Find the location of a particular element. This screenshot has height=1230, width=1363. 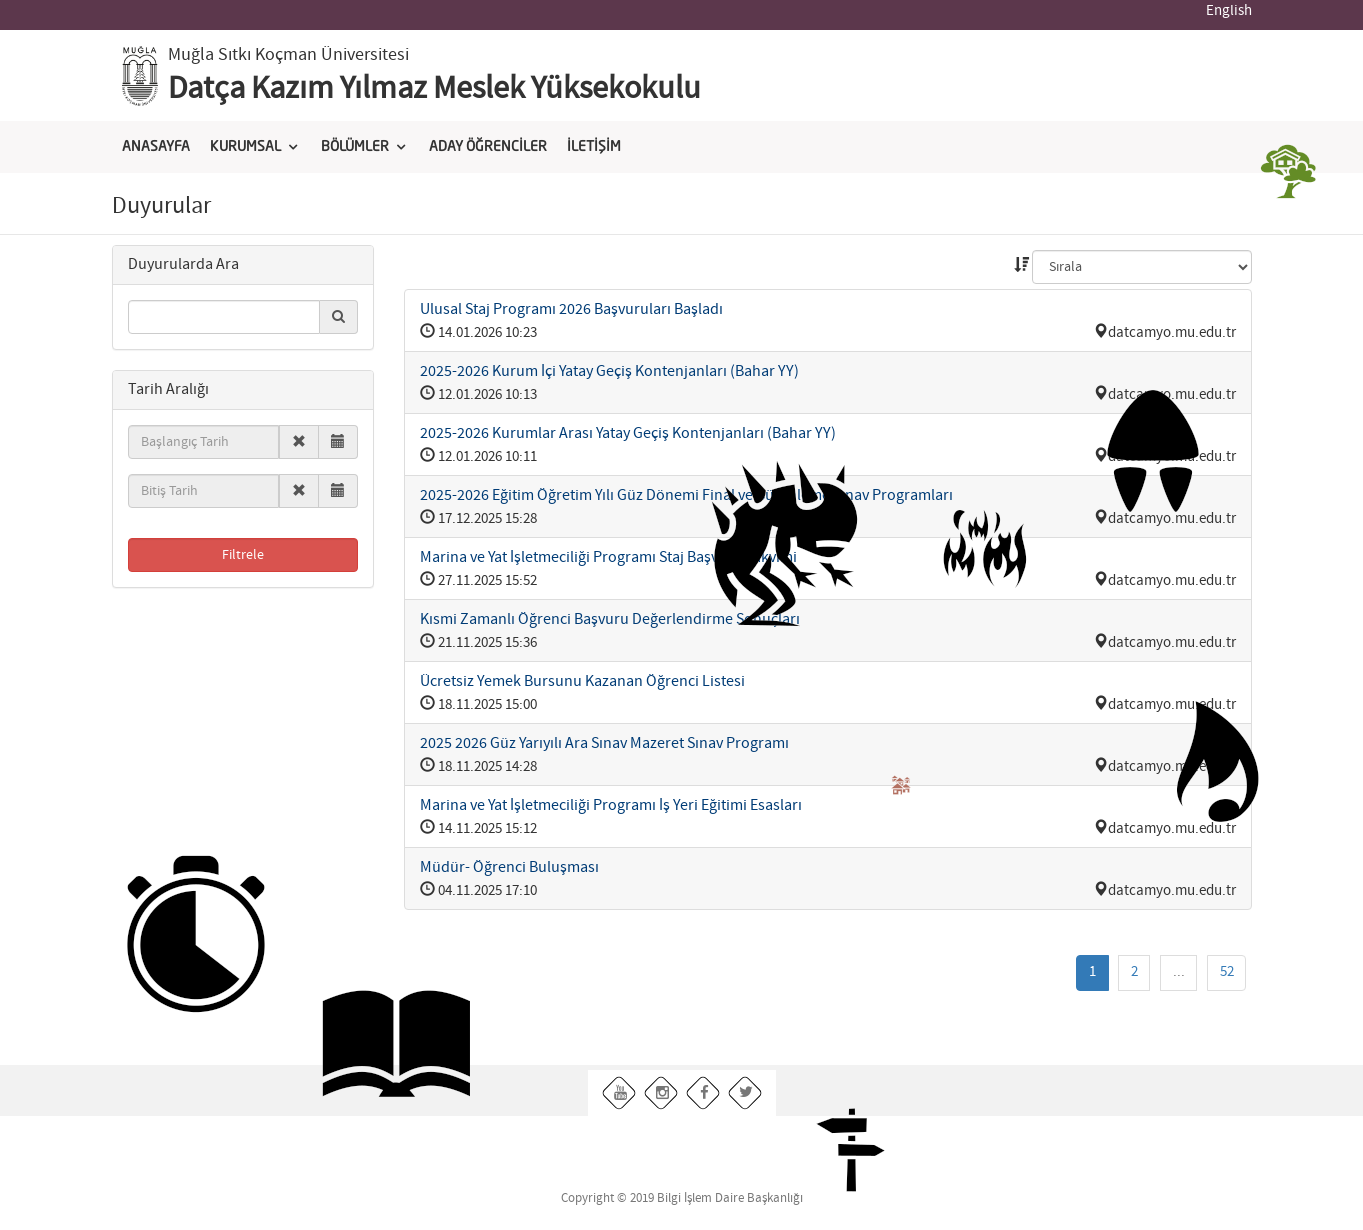

toggle light or illumination in-game is located at coordinates (1214, 761).